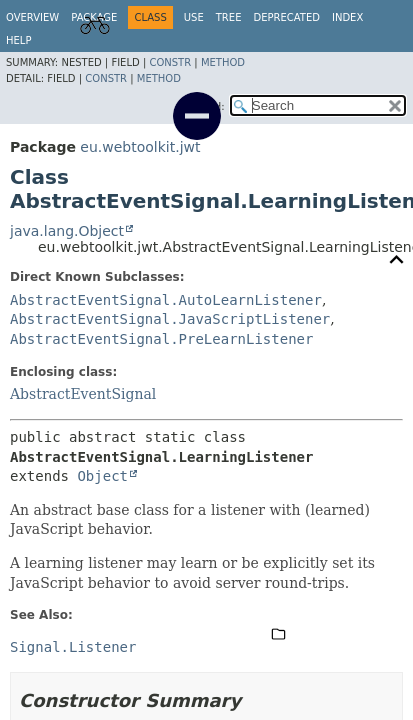 Image resolution: width=413 pixels, height=720 pixels. What do you see at coordinates (396, 259) in the screenshot?
I see `collapse an expanded section` at bounding box center [396, 259].